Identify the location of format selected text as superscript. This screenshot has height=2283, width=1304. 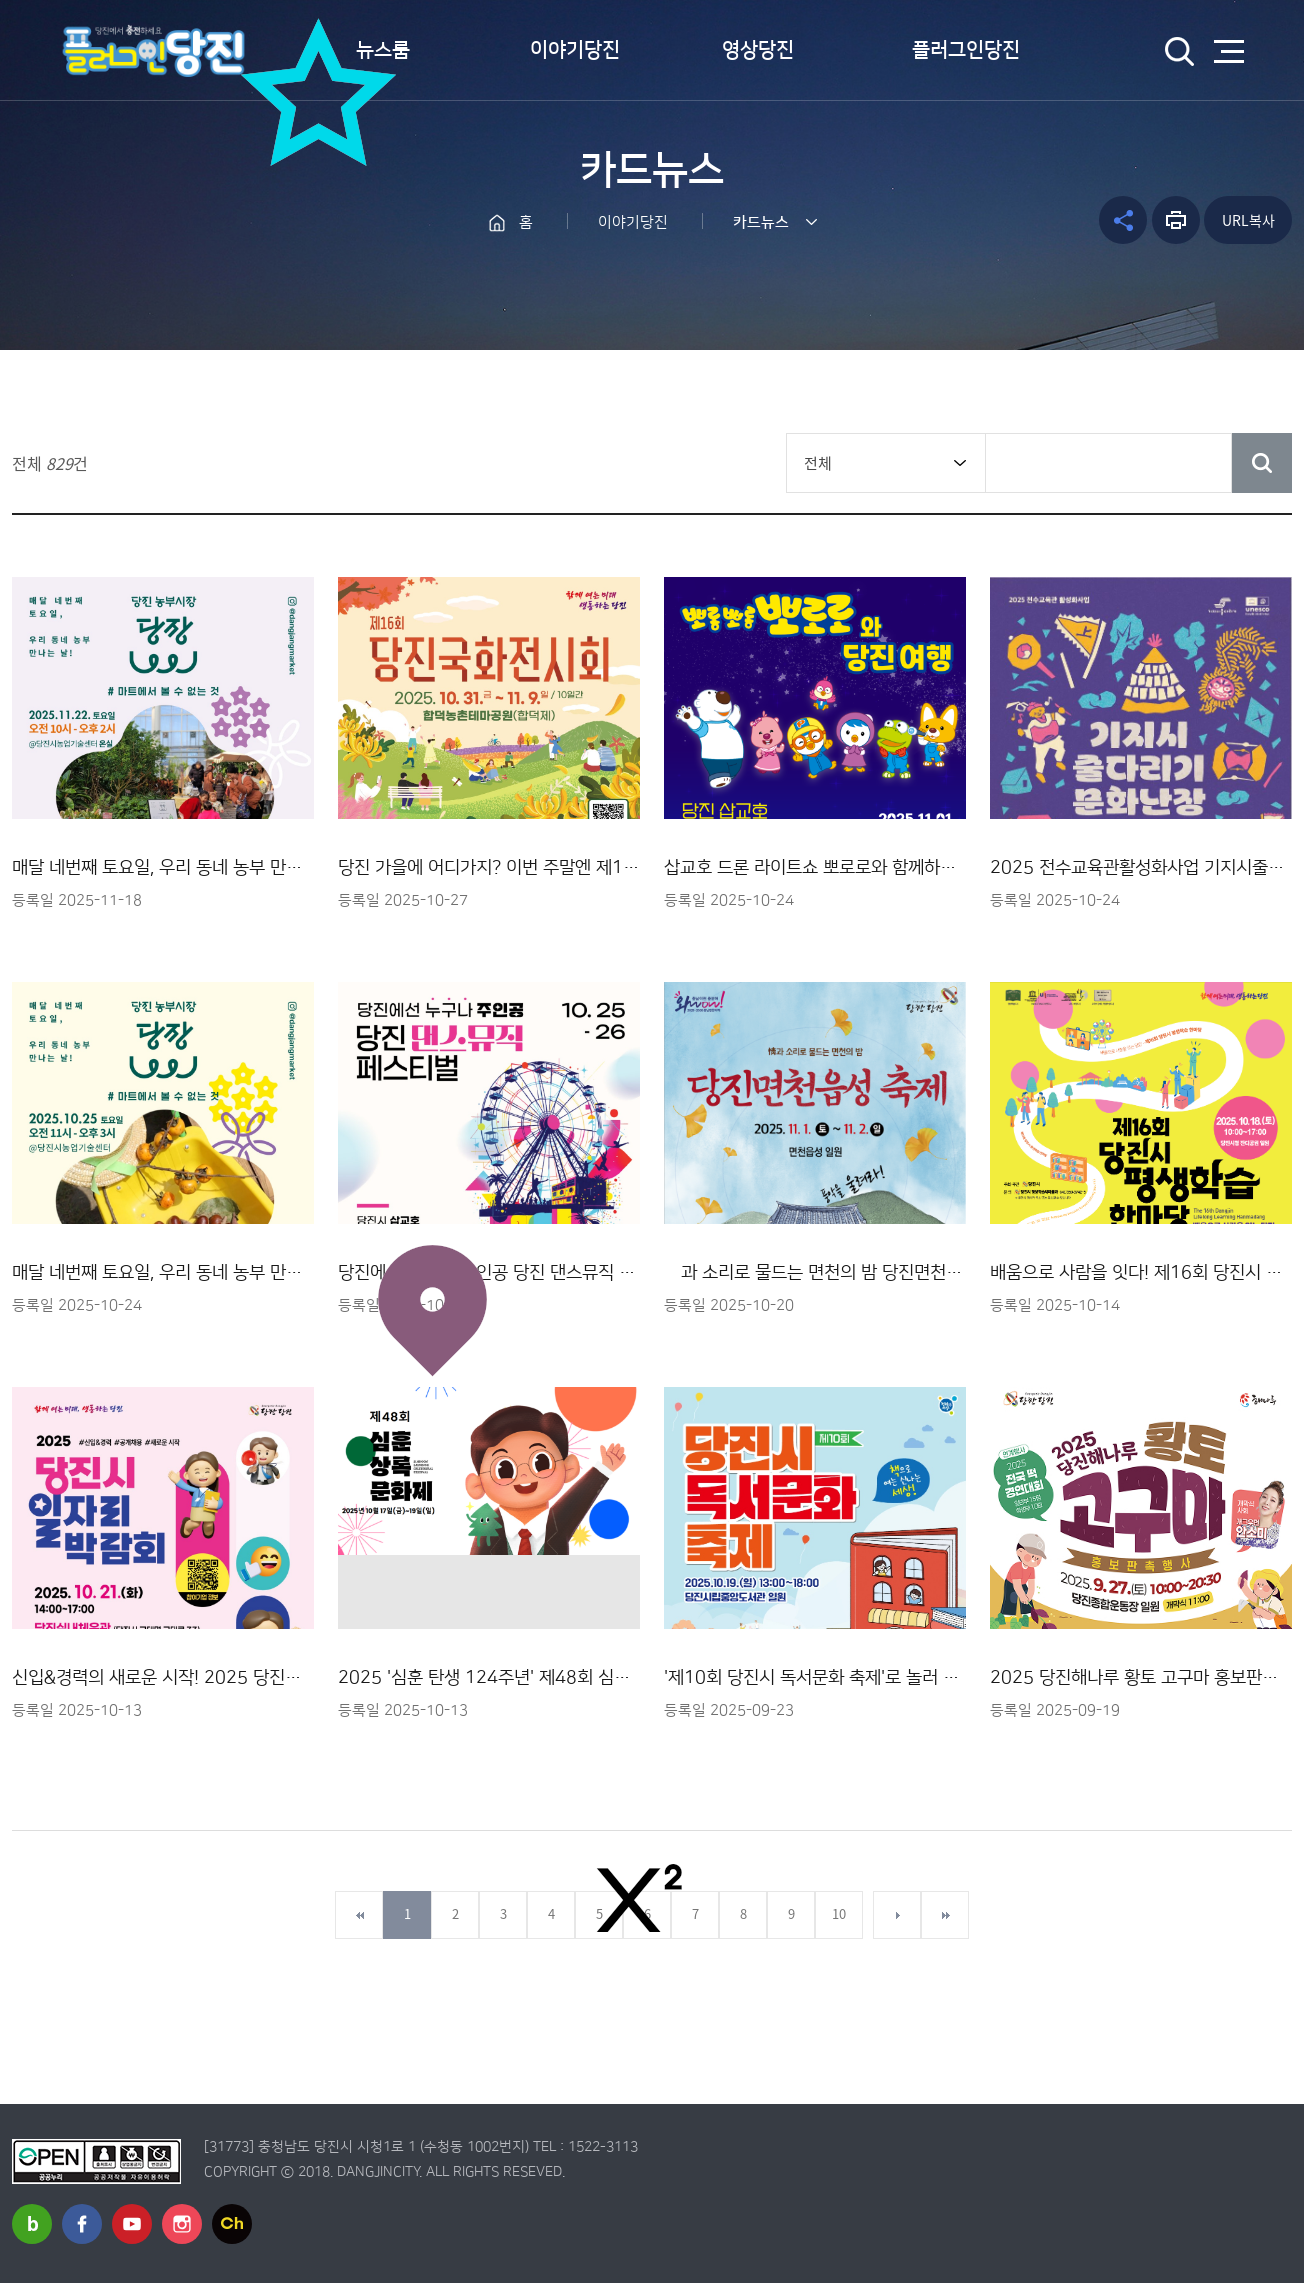
(635, 1898).